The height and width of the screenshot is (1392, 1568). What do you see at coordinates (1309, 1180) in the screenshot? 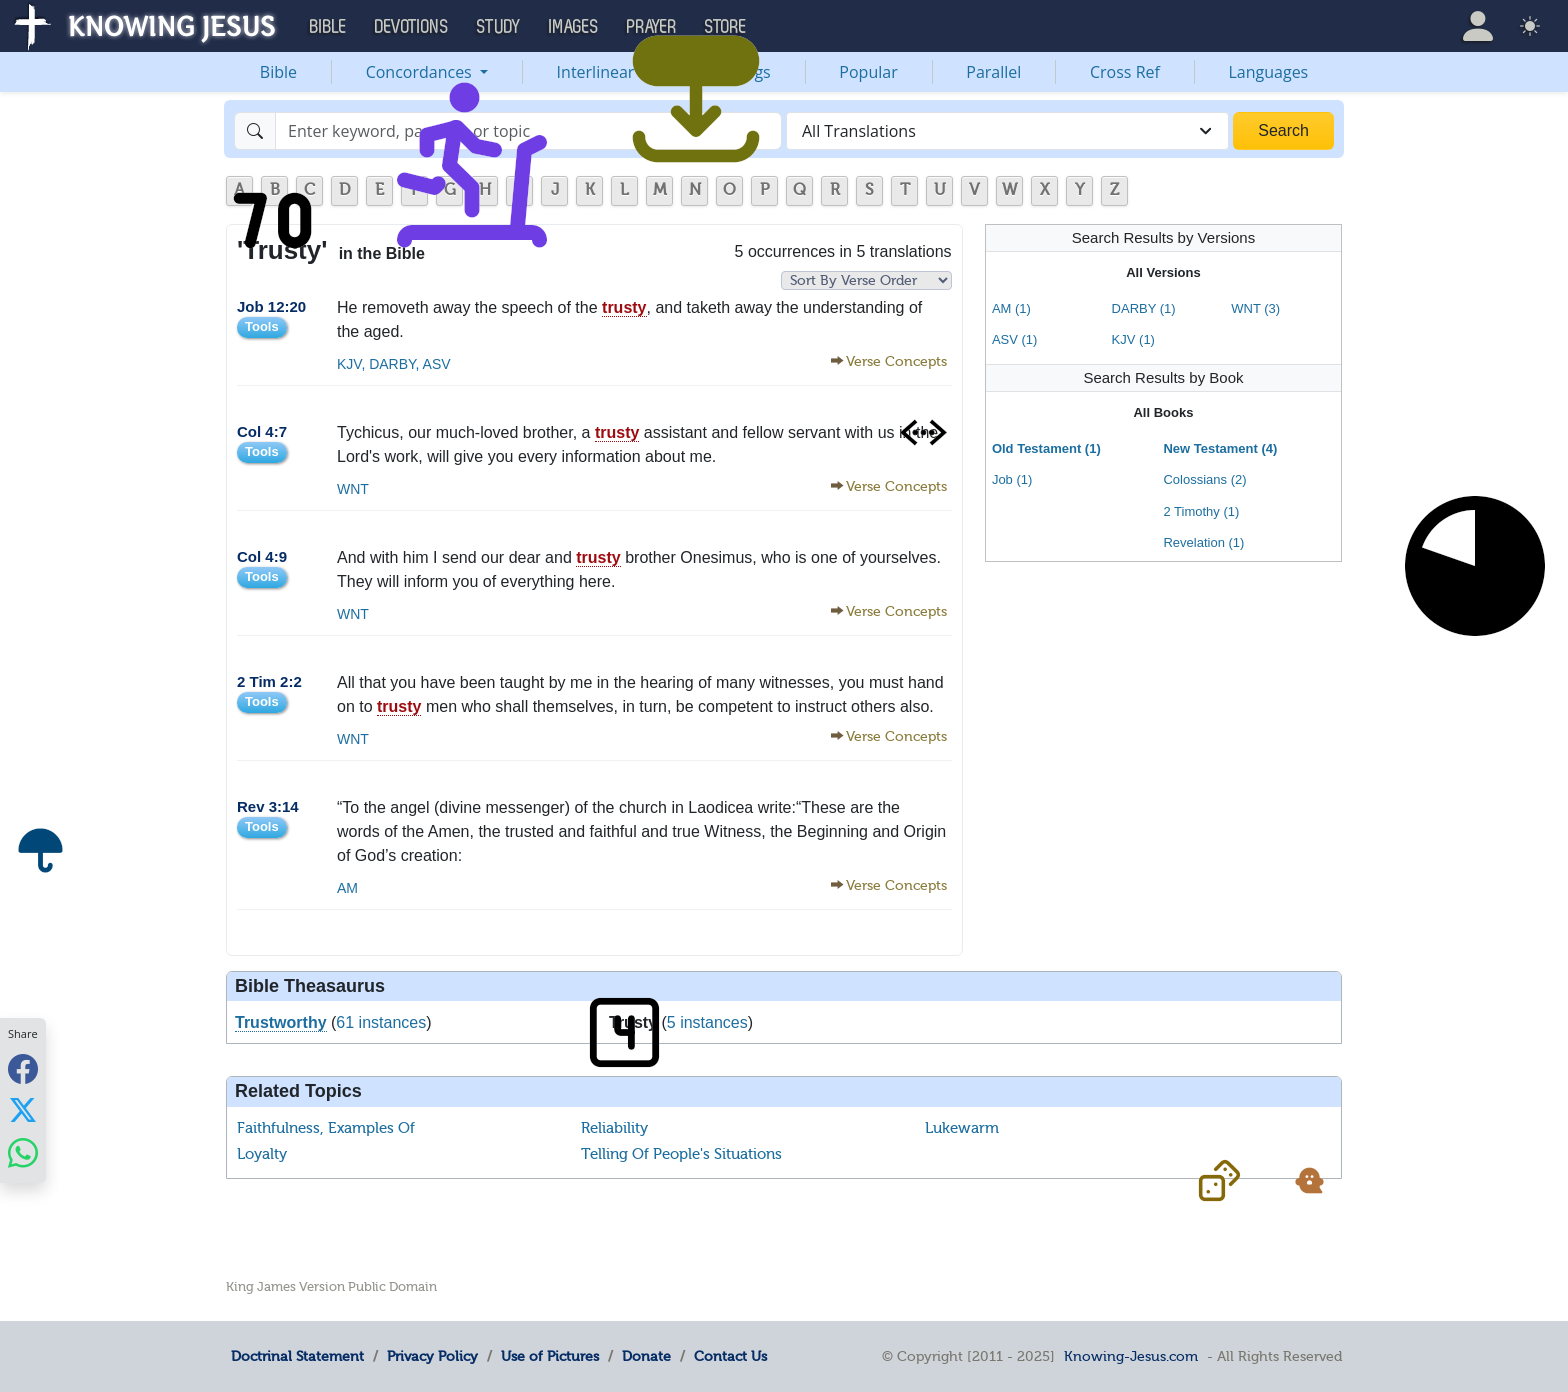
I see `toggle ghost mode or invisible status` at bounding box center [1309, 1180].